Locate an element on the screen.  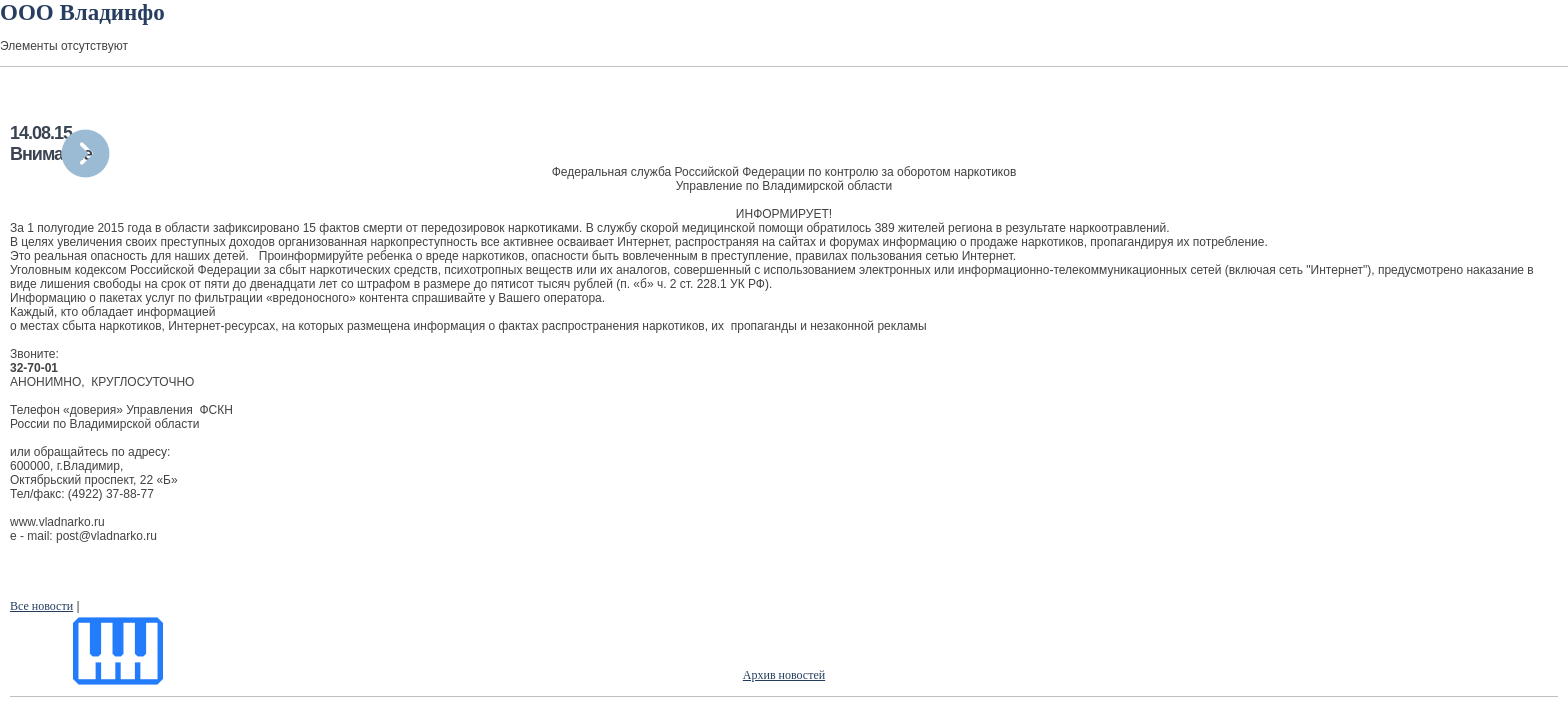
open piano or keyboard instrument tool is located at coordinates (118, 651).